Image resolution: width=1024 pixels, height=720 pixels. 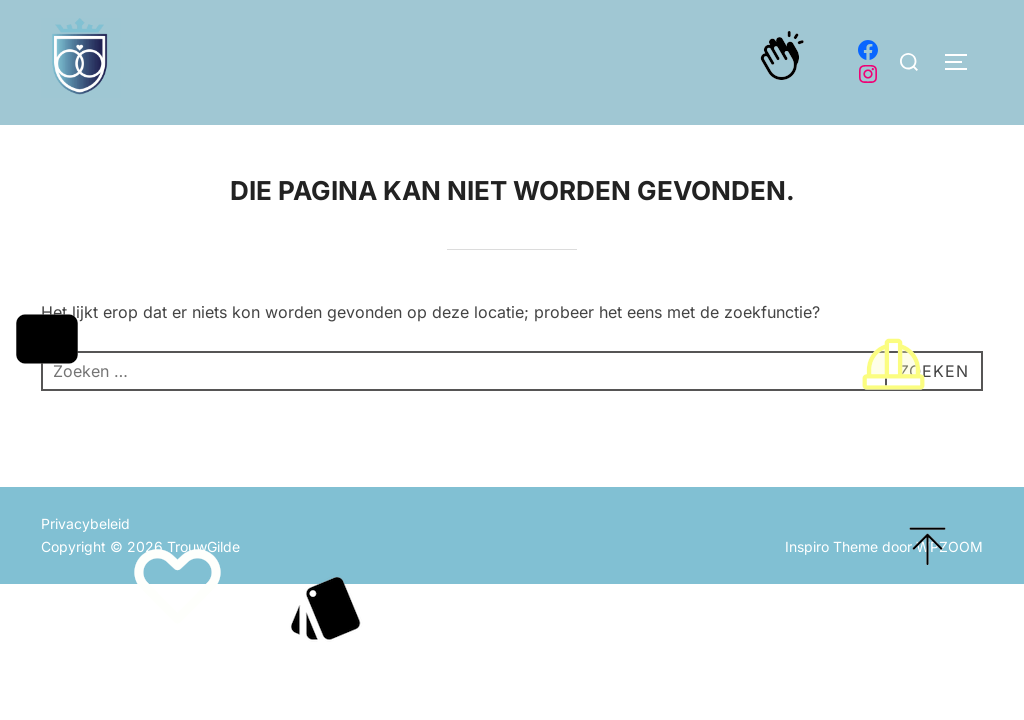 I want to click on add to favorites, so click(x=177, y=583).